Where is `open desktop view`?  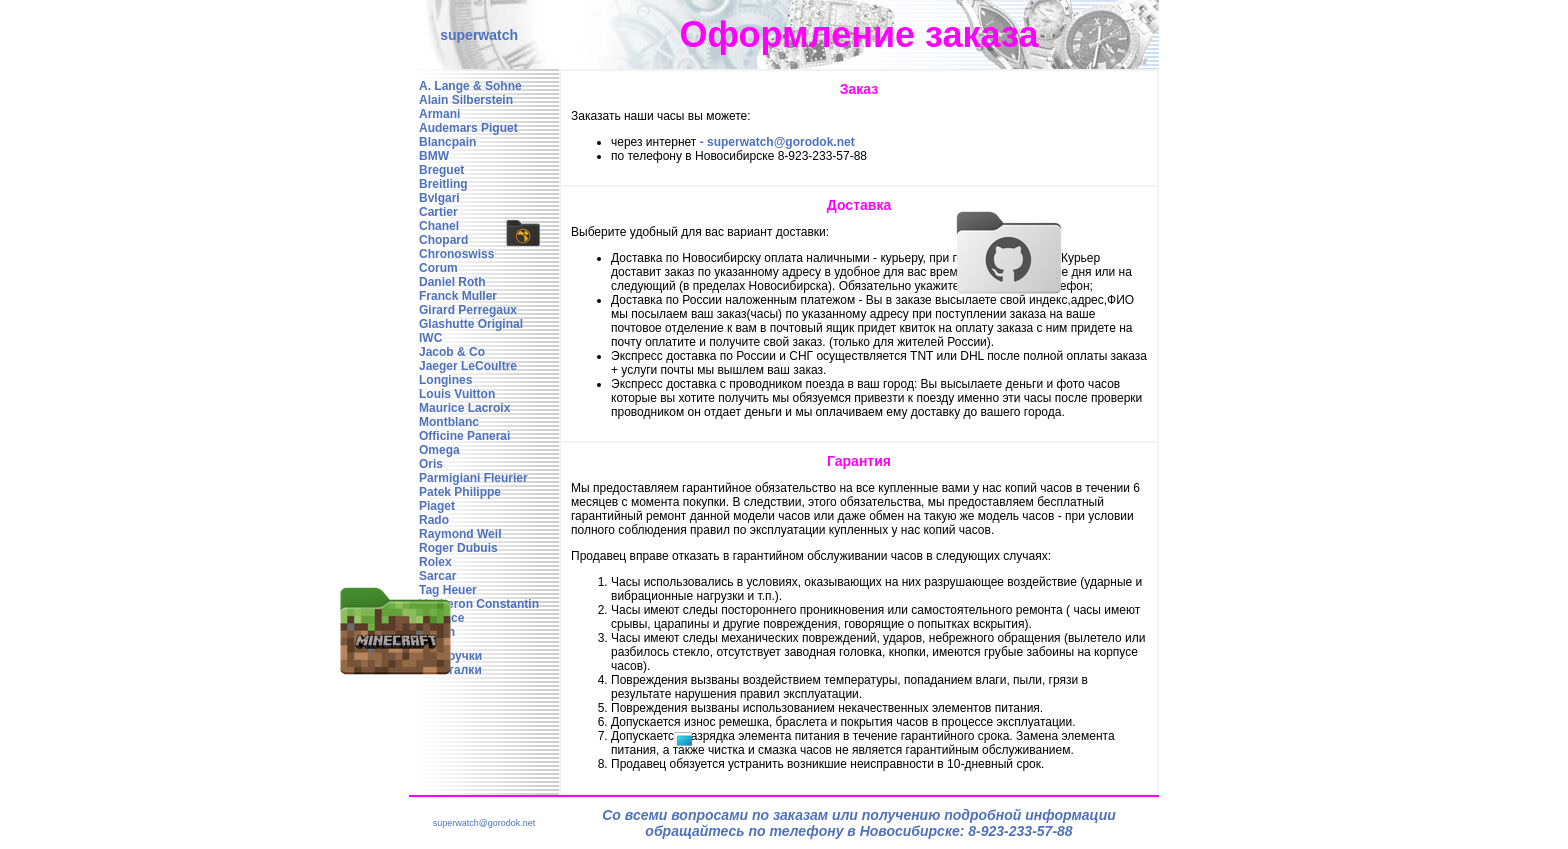 open desktop view is located at coordinates (683, 739).